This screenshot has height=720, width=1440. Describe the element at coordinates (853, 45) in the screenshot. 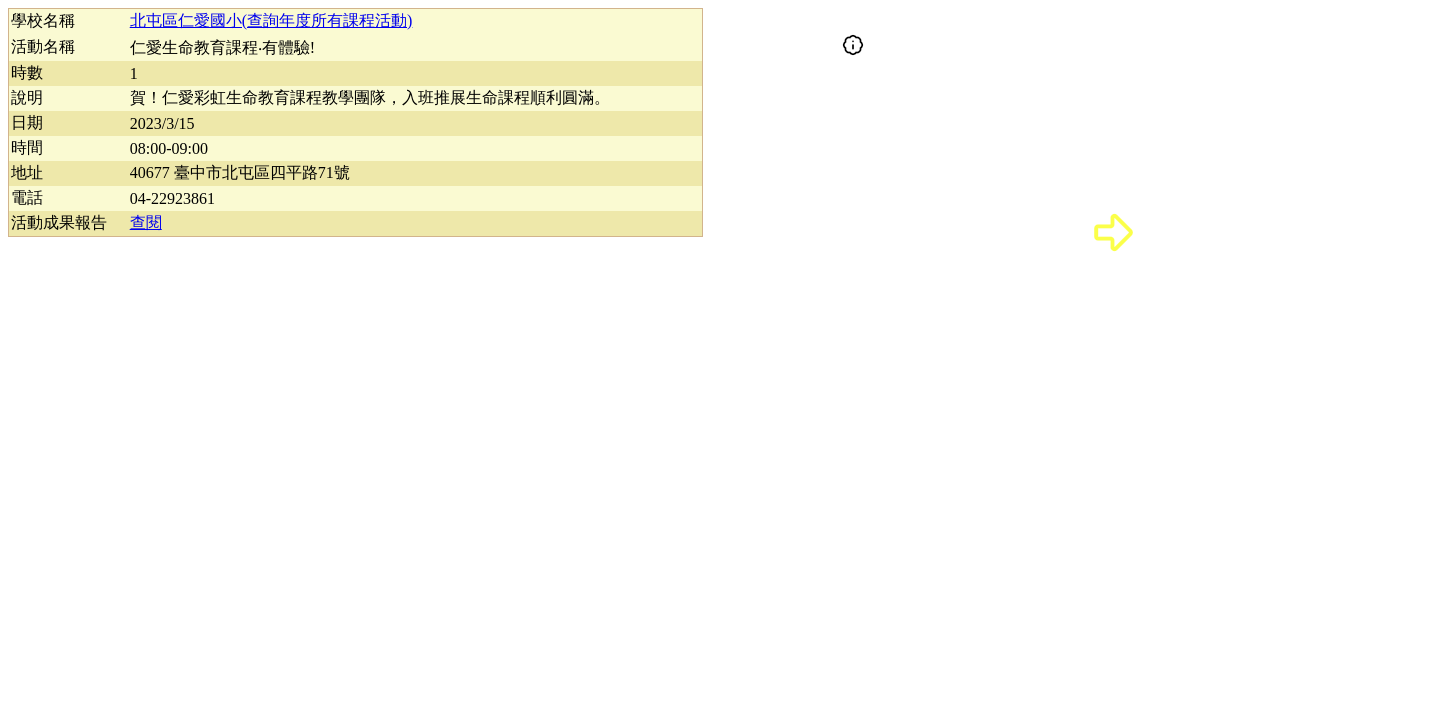

I see `view information or details` at that location.